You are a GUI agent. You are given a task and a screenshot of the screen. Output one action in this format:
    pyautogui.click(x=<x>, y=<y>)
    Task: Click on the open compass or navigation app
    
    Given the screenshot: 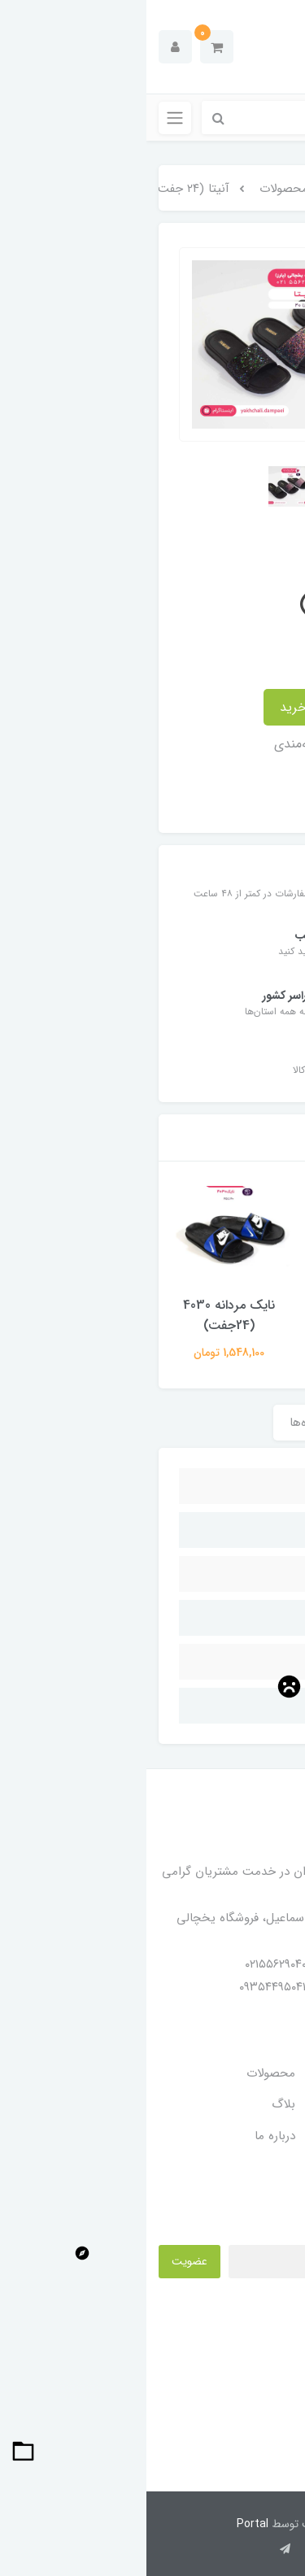 What is the action you would take?
    pyautogui.click(x=82, y=2253)
    